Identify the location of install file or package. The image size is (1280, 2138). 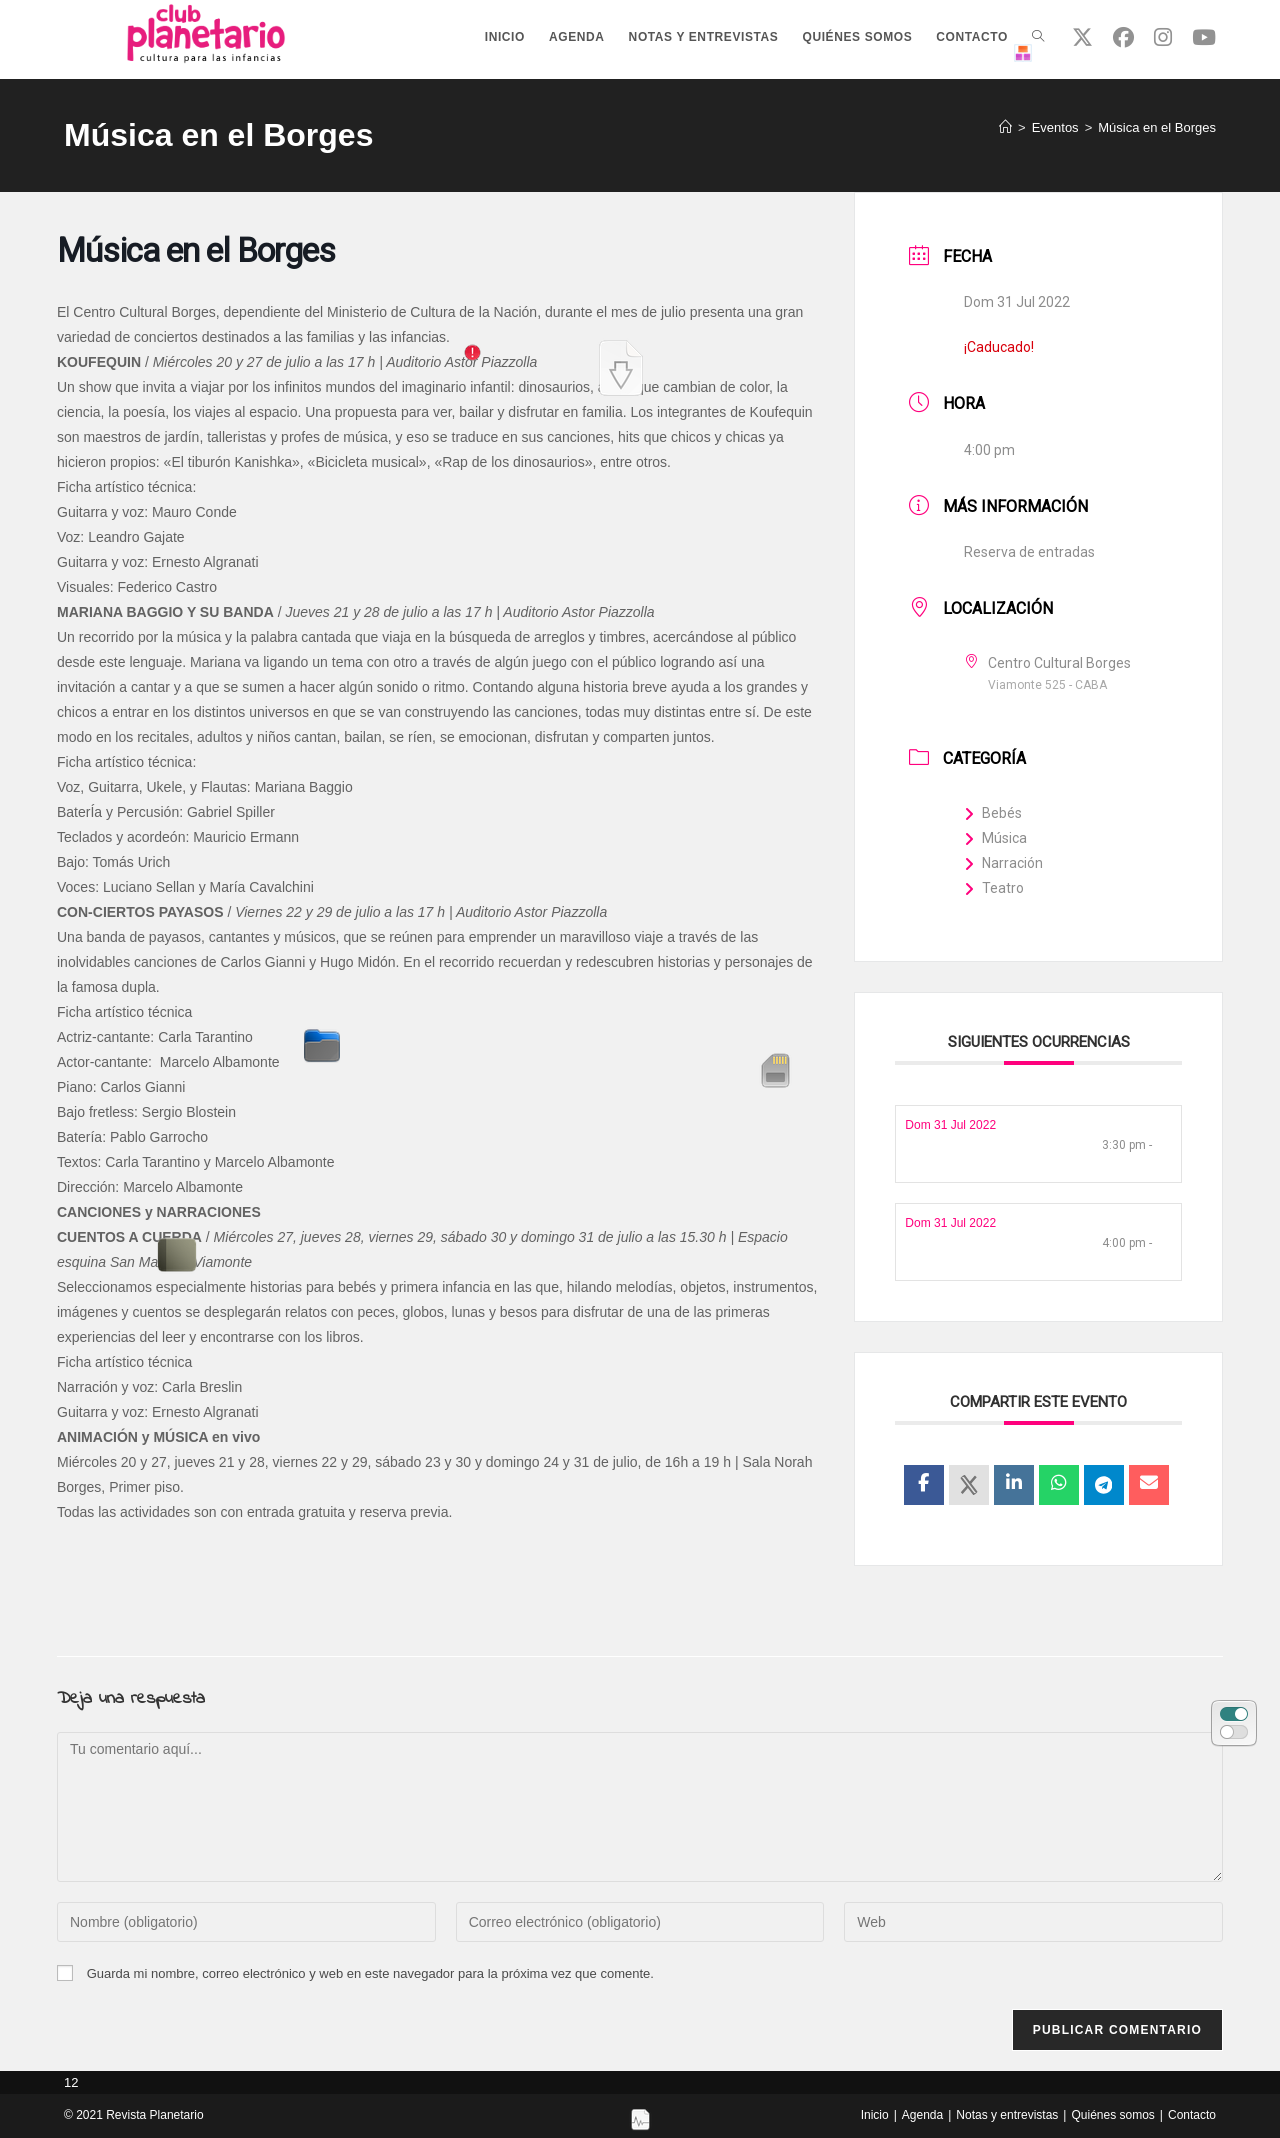
(621, 368).